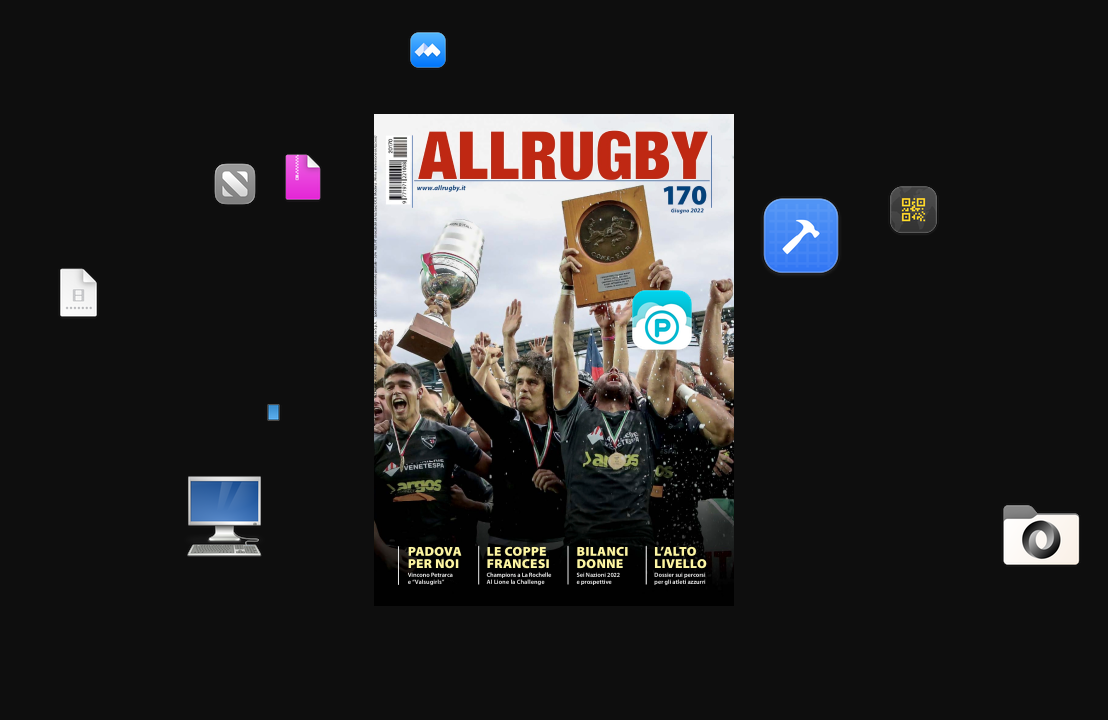  I want to click on a subtitle file (.srt) for video content, so click(78, 293).